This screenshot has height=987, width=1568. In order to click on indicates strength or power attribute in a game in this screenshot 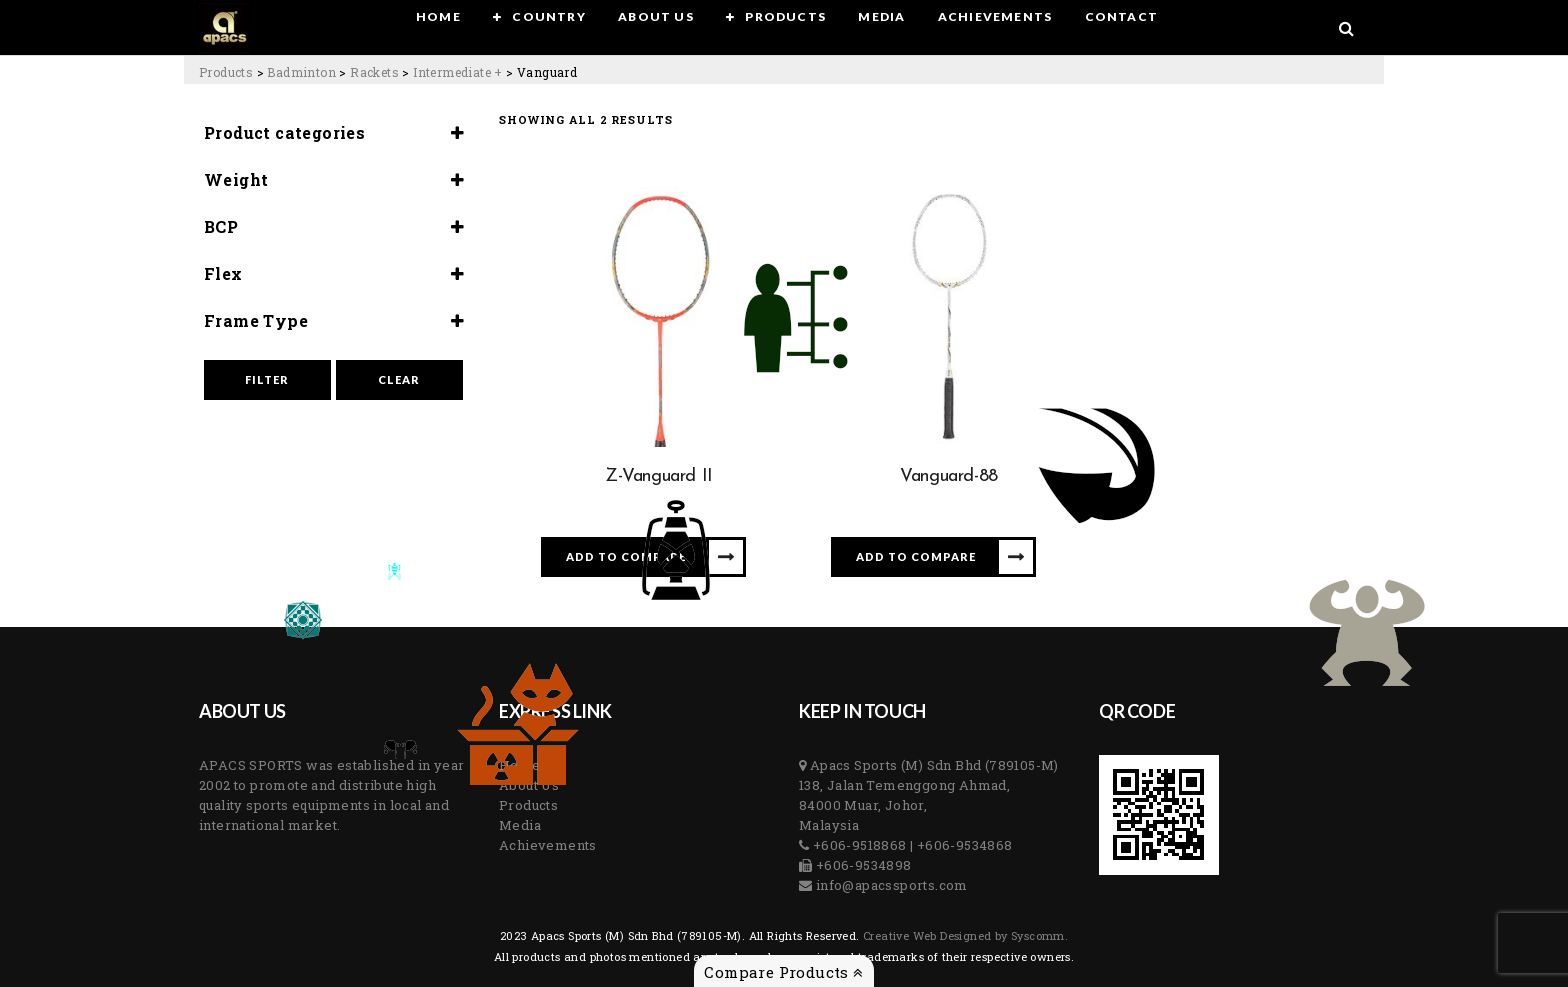, I will do `click(1367, 631)`.